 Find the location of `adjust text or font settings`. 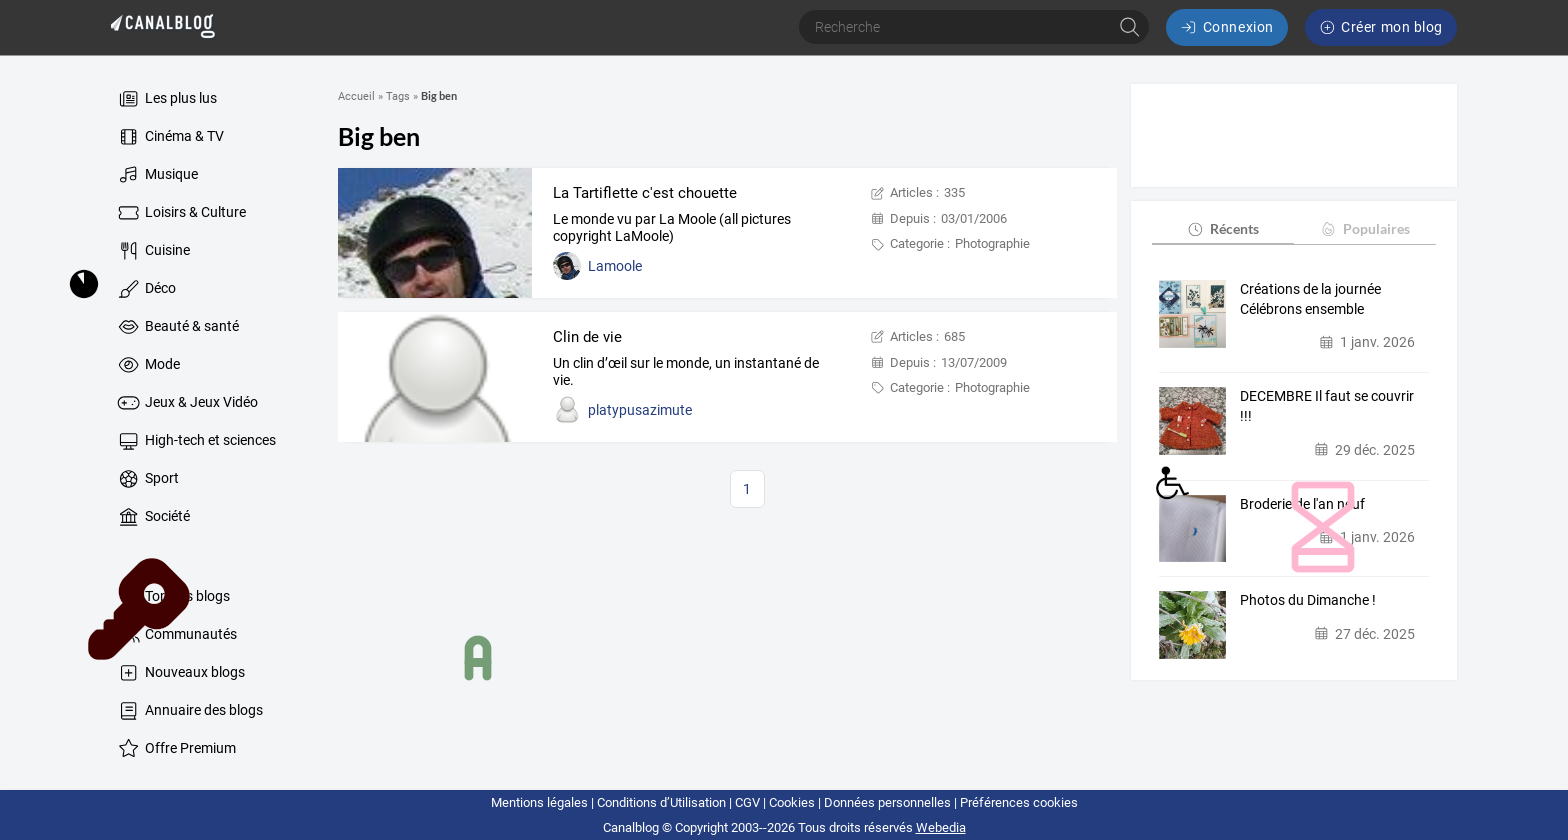

adjust text or font settings is located at coordinates (478, 658).